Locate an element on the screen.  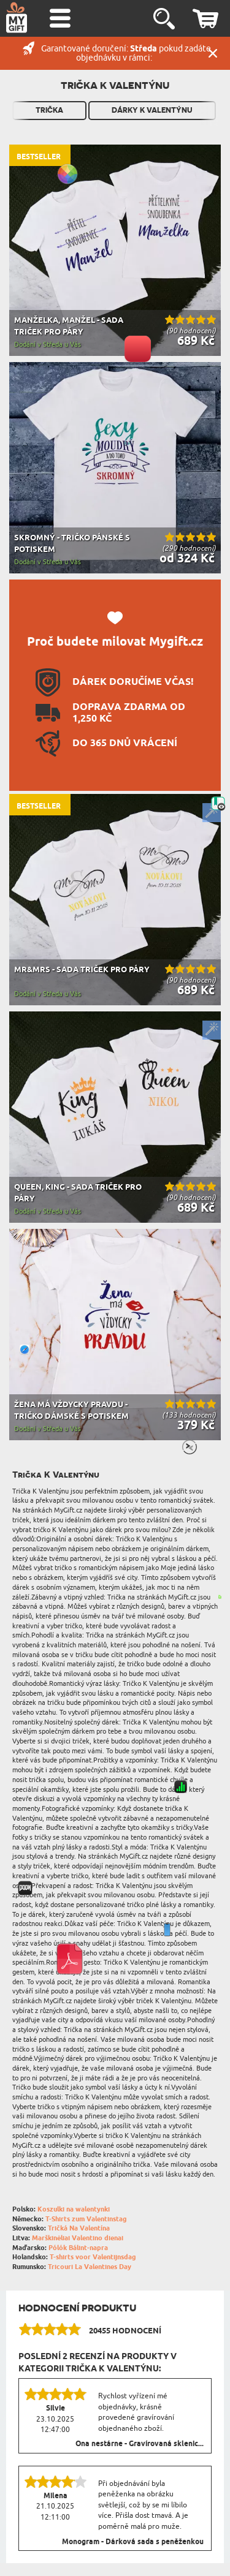
open color settings panel is located at coordinates (67, 174).